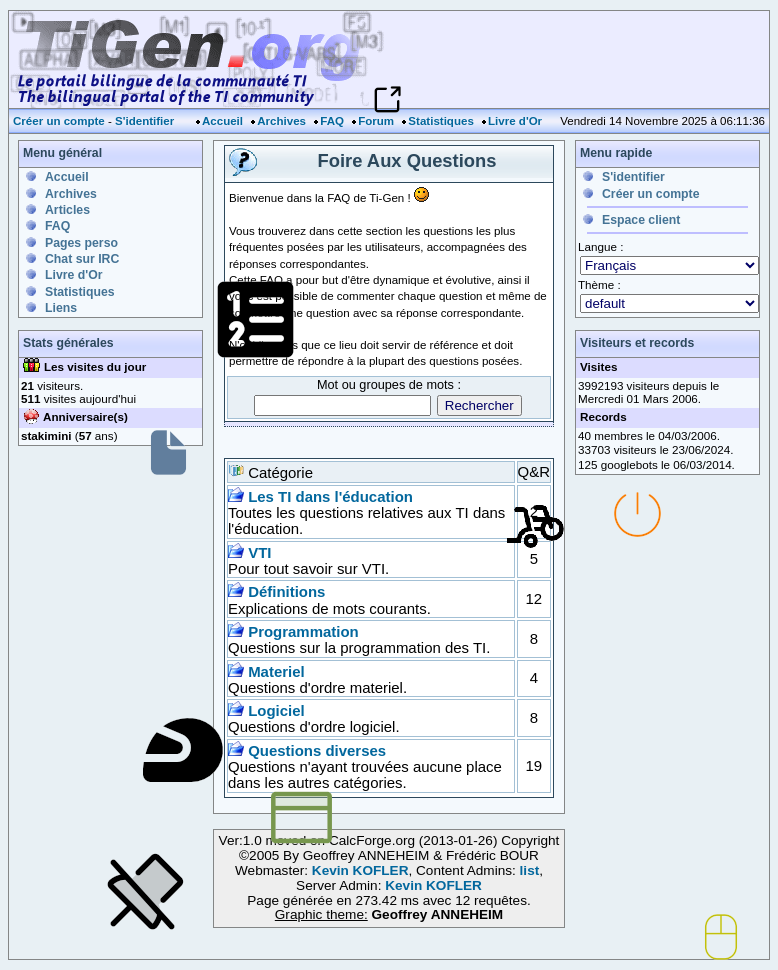  Describe the element at coordinates (535, 526) in the screenshot. I see `view bike and scooter rental options` at that location.